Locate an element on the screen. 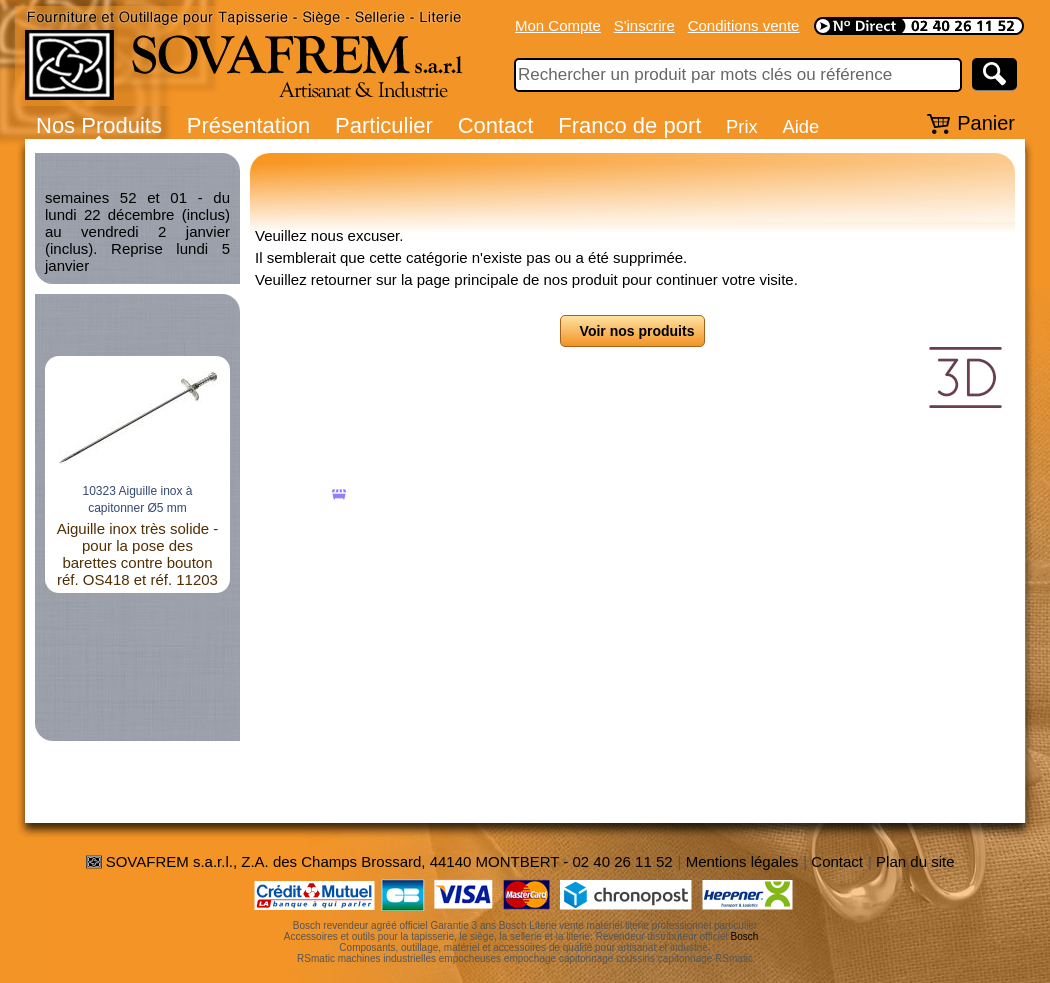  toggle 3D view mode is located at coordinates (965, 377).